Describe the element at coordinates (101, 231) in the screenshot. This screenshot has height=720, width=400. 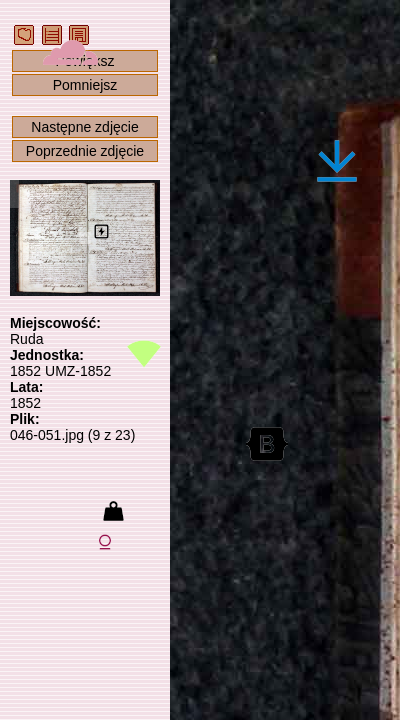
I see `locate nearby AED (automated external defibrillator)` at that location.